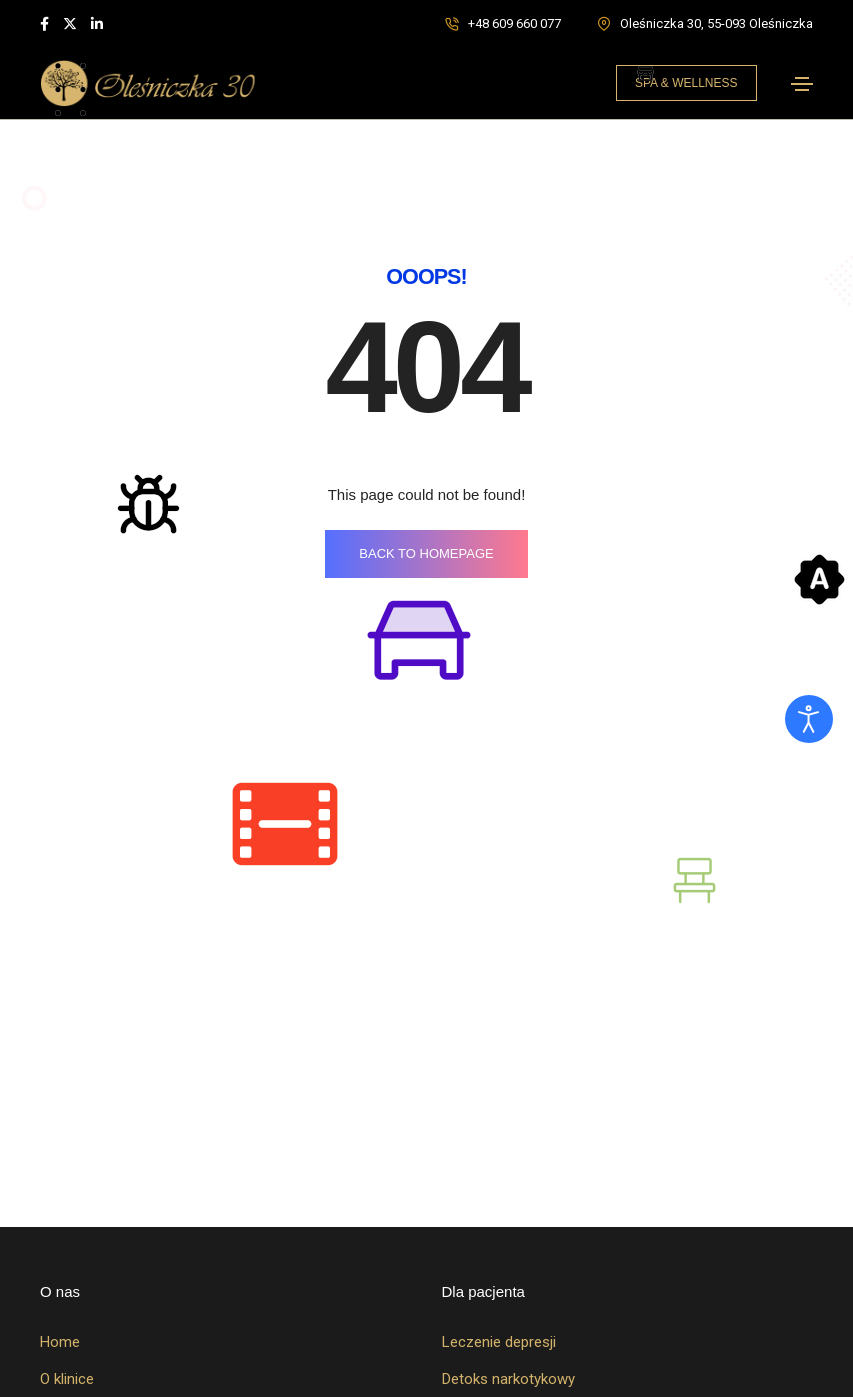 Image resolution: width=853 pixels, height=1397 pixels. I want to click on select seating or furniture options, so click(694, 880).